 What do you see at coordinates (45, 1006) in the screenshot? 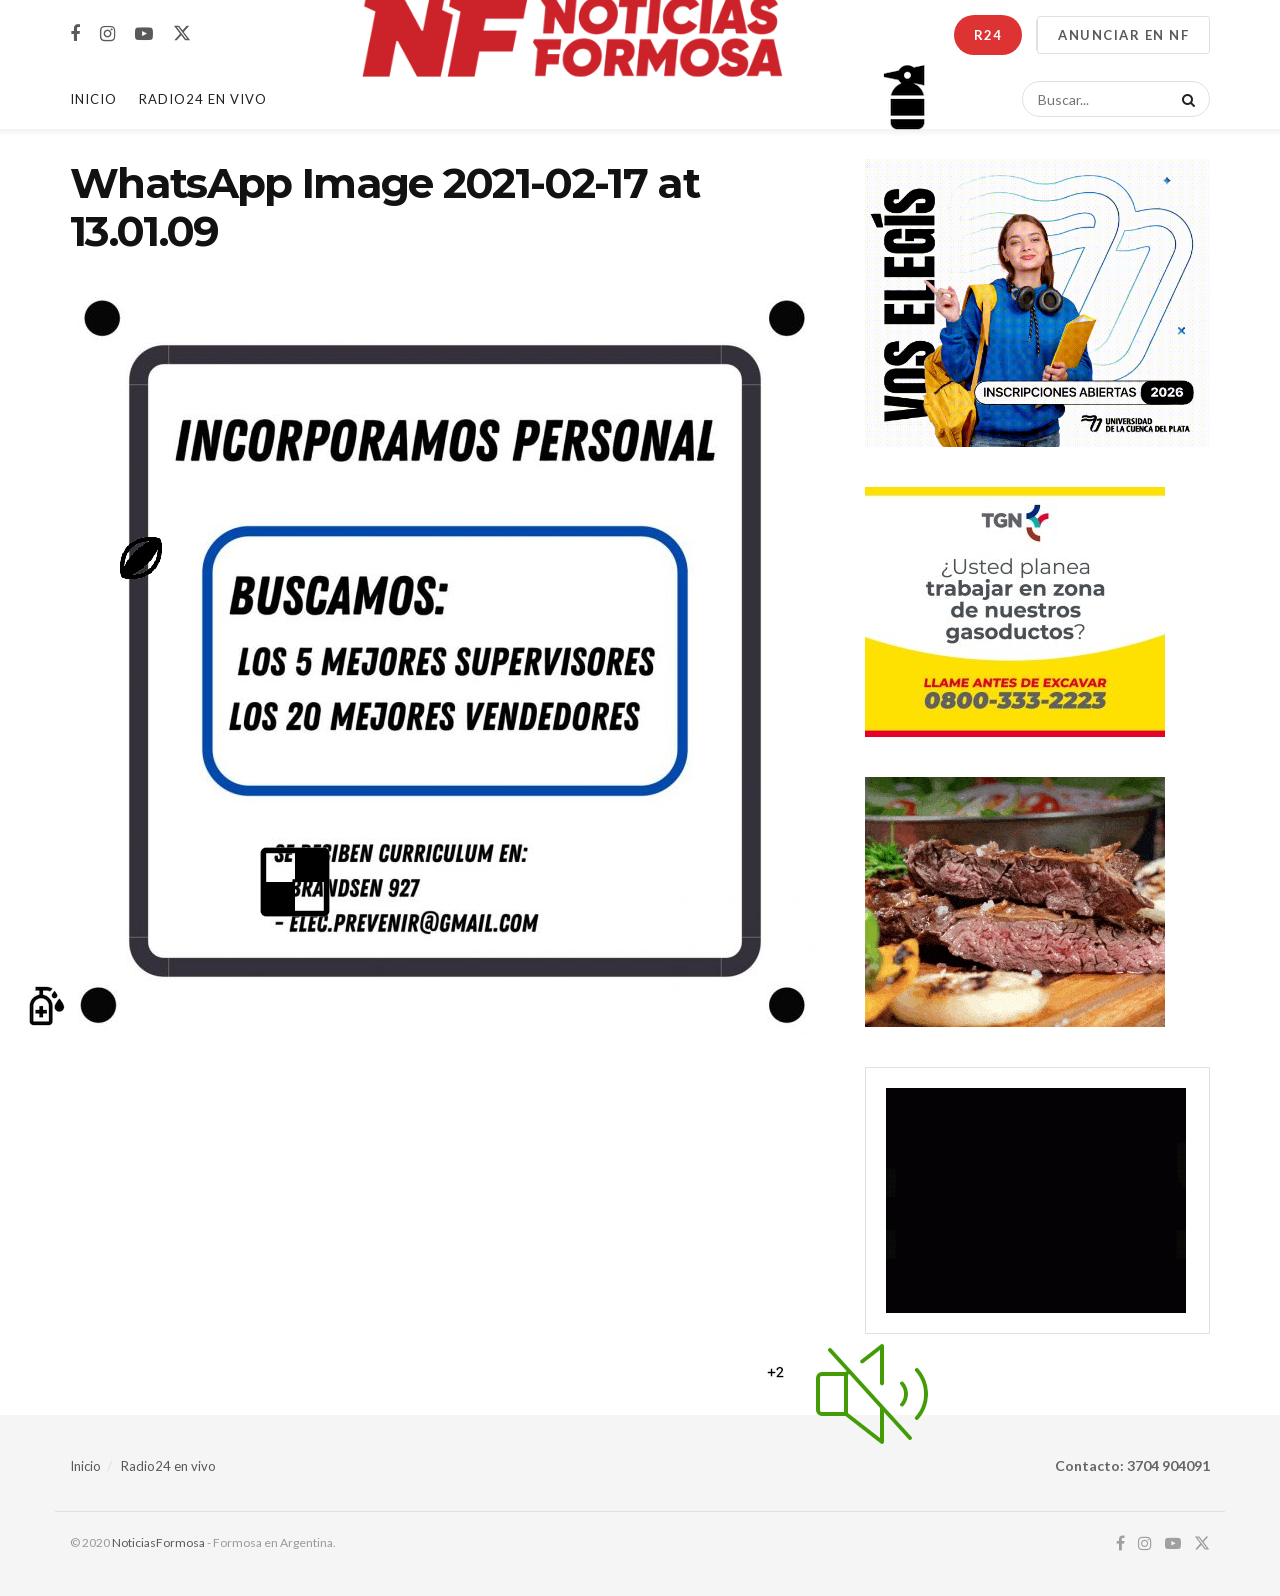
I see `access hand sanitizer station information` at bounding box center [45, 1006].